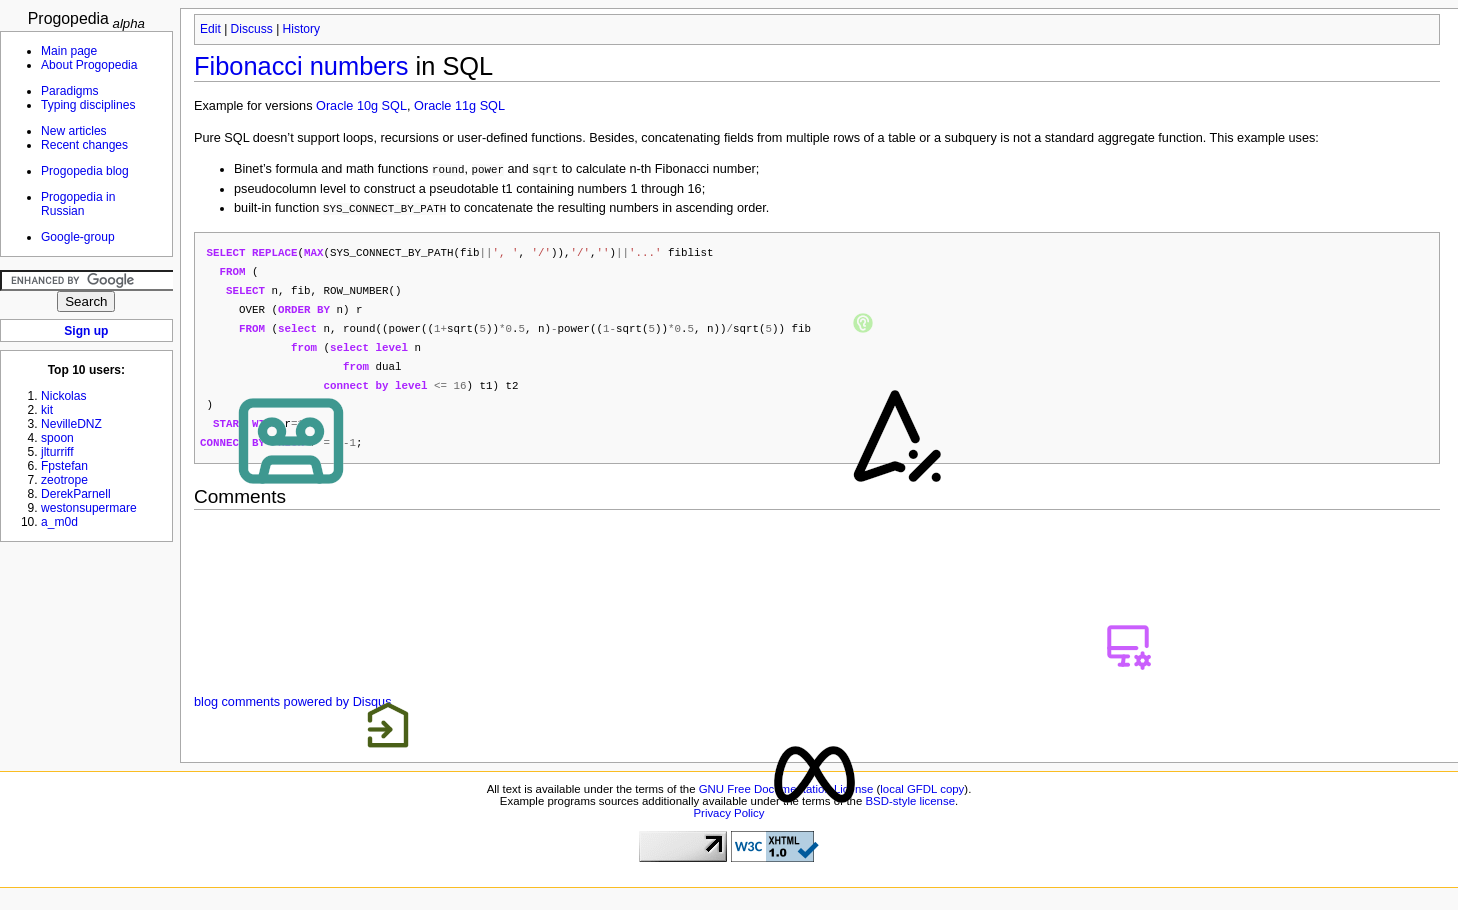 The image size is (1458, 910). Describe the element at coordinates (1128, 646) in the screenshot. I see `access desktop display settings` at that location.